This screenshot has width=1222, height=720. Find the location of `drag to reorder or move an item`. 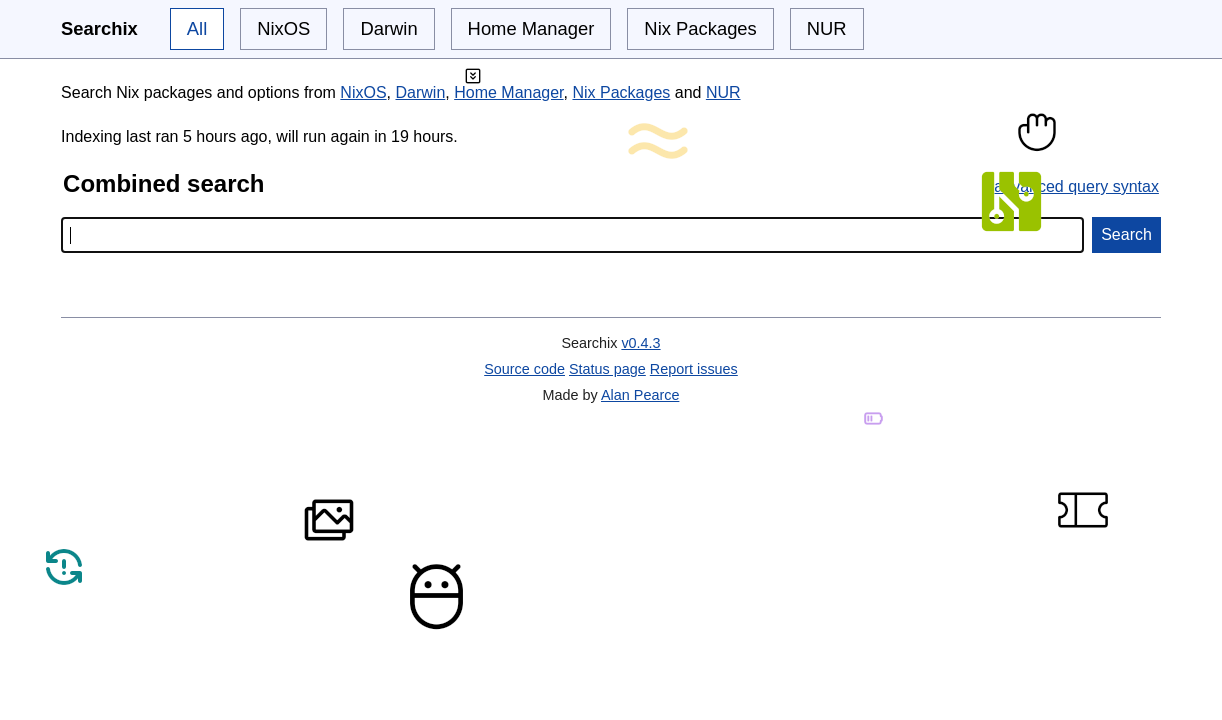

drag to reorder or move an item is located at coordinates (1037, 127).